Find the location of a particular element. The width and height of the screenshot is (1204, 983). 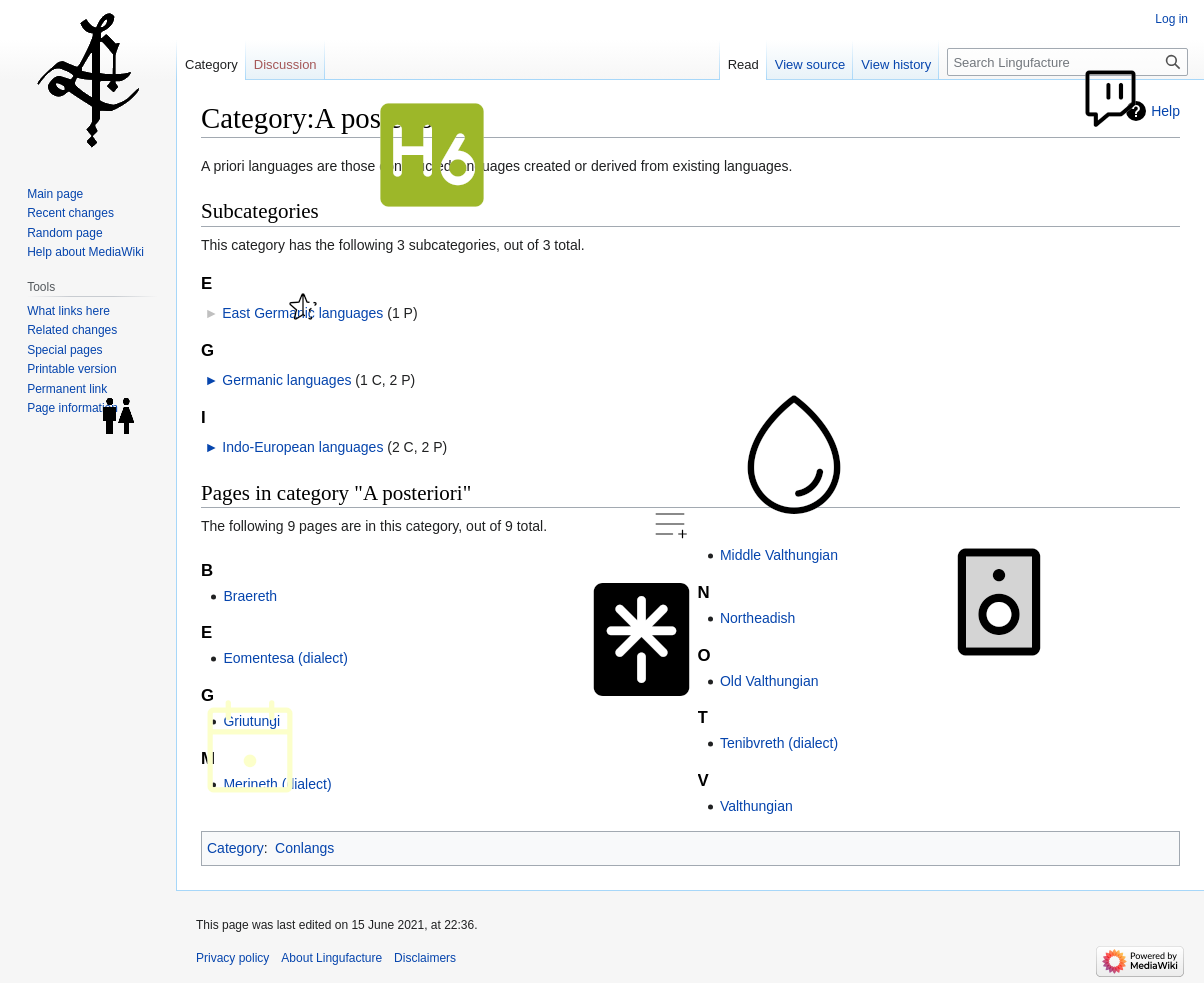

indicates restroom or bathroom facilities is located at coordinates (118, 416).